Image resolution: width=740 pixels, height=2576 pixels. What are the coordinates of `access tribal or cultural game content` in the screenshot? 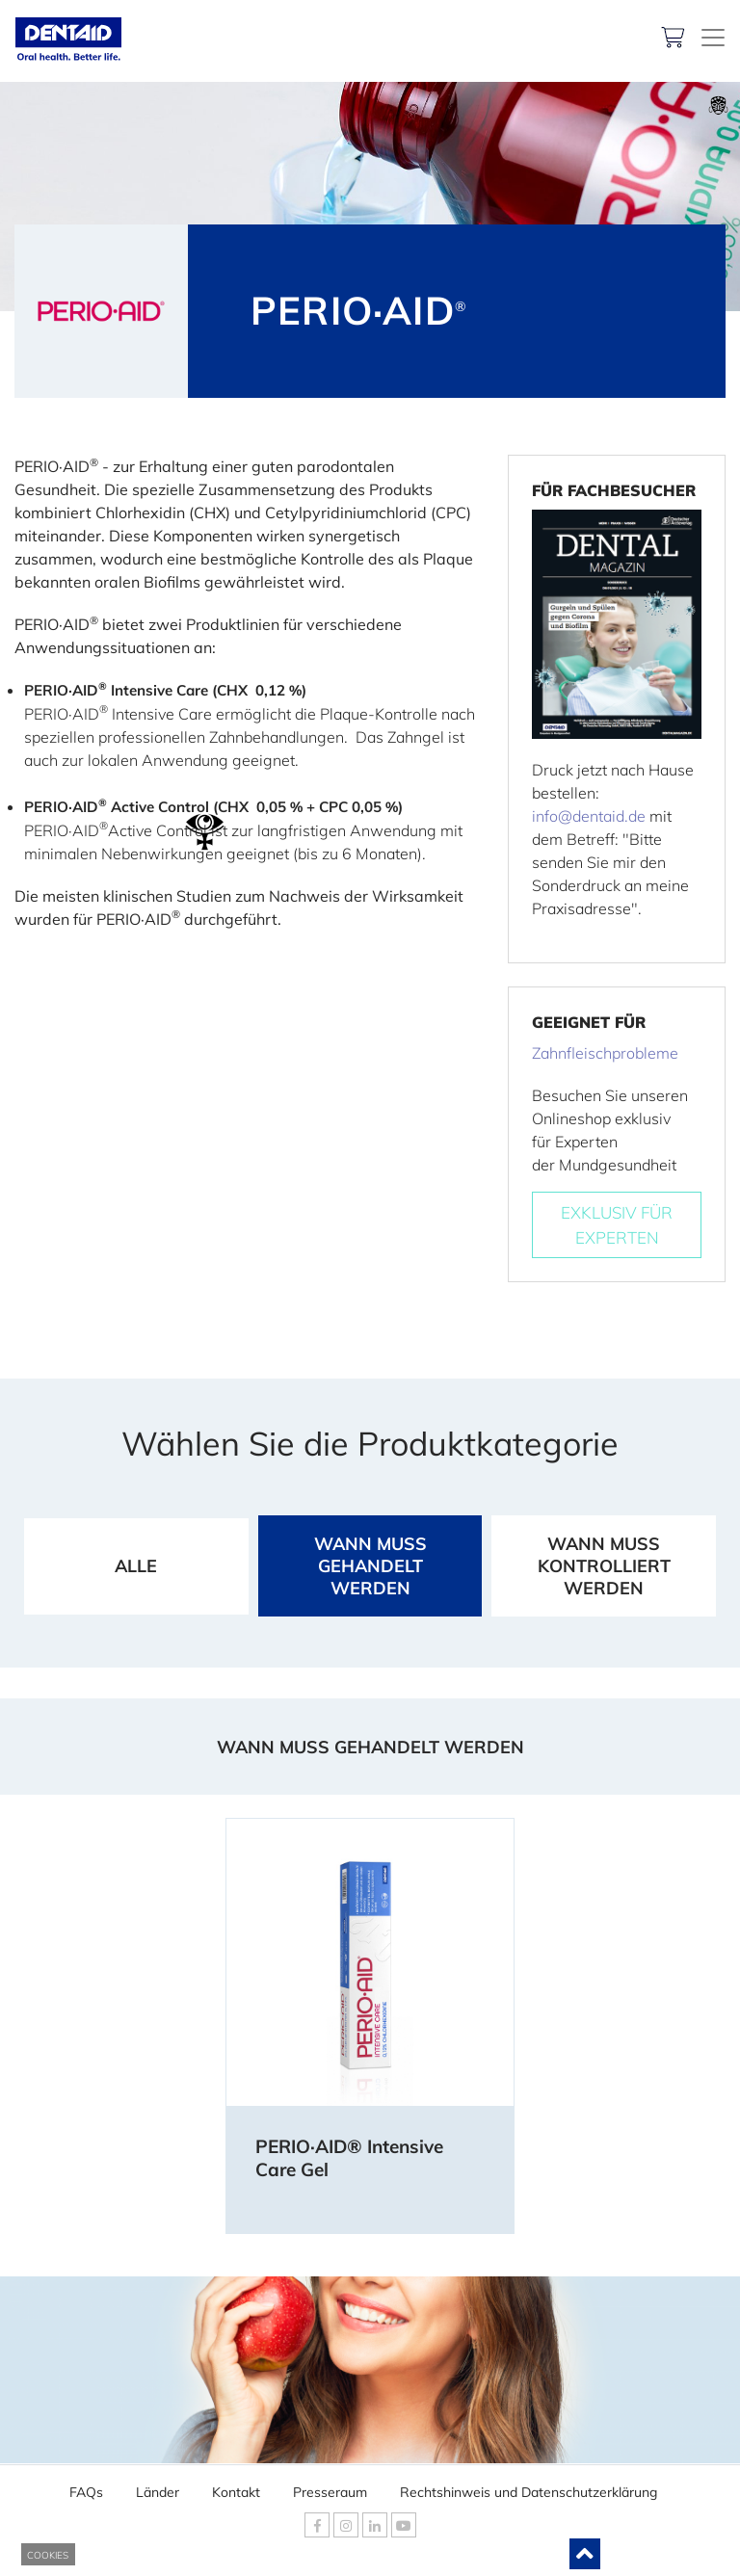 It's located at (718, 105).